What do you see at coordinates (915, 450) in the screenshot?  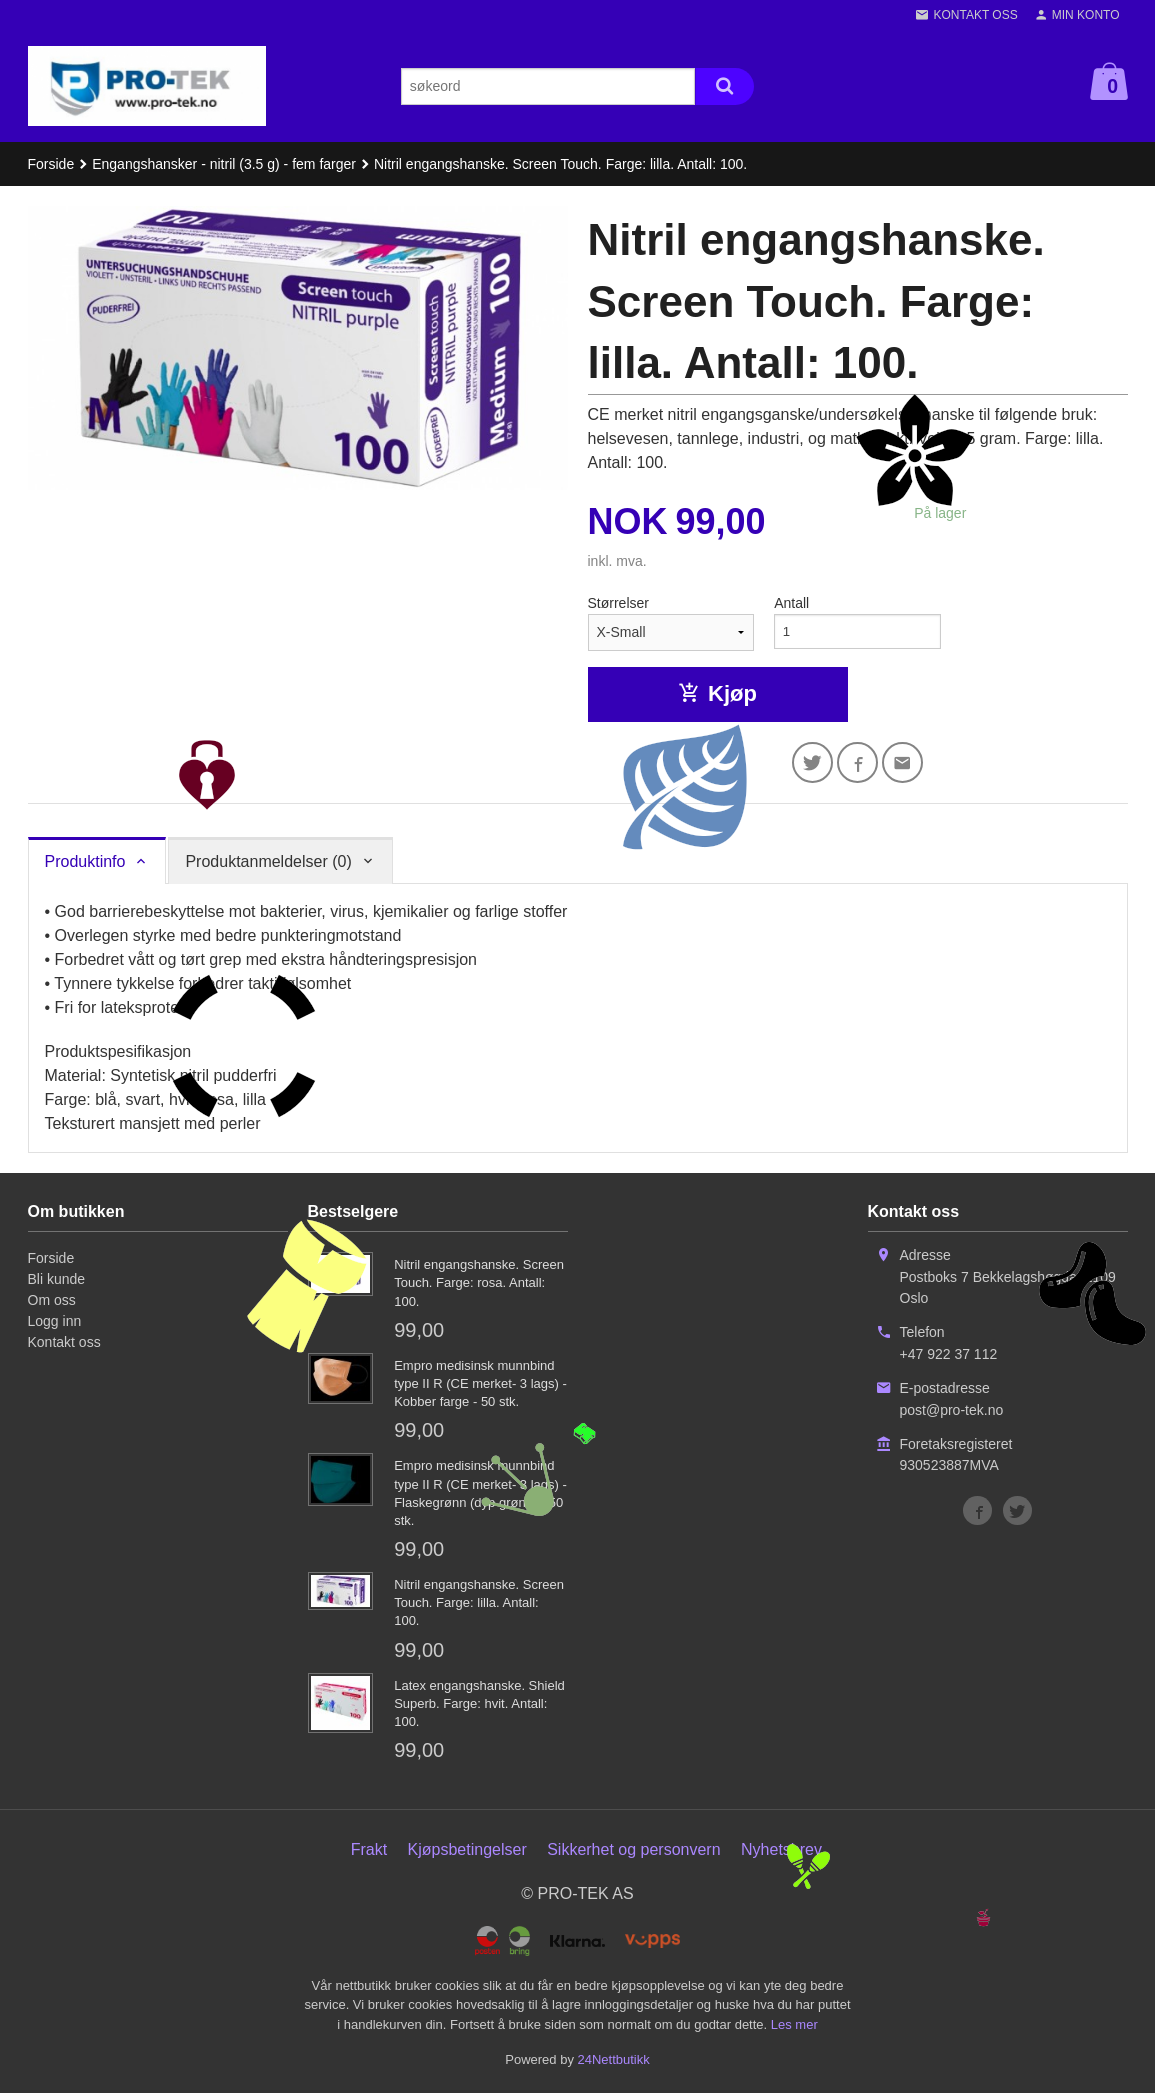 I see `jasmine flower icon for aromatherapy or fragrance settings` at bounding box center [915, 450].